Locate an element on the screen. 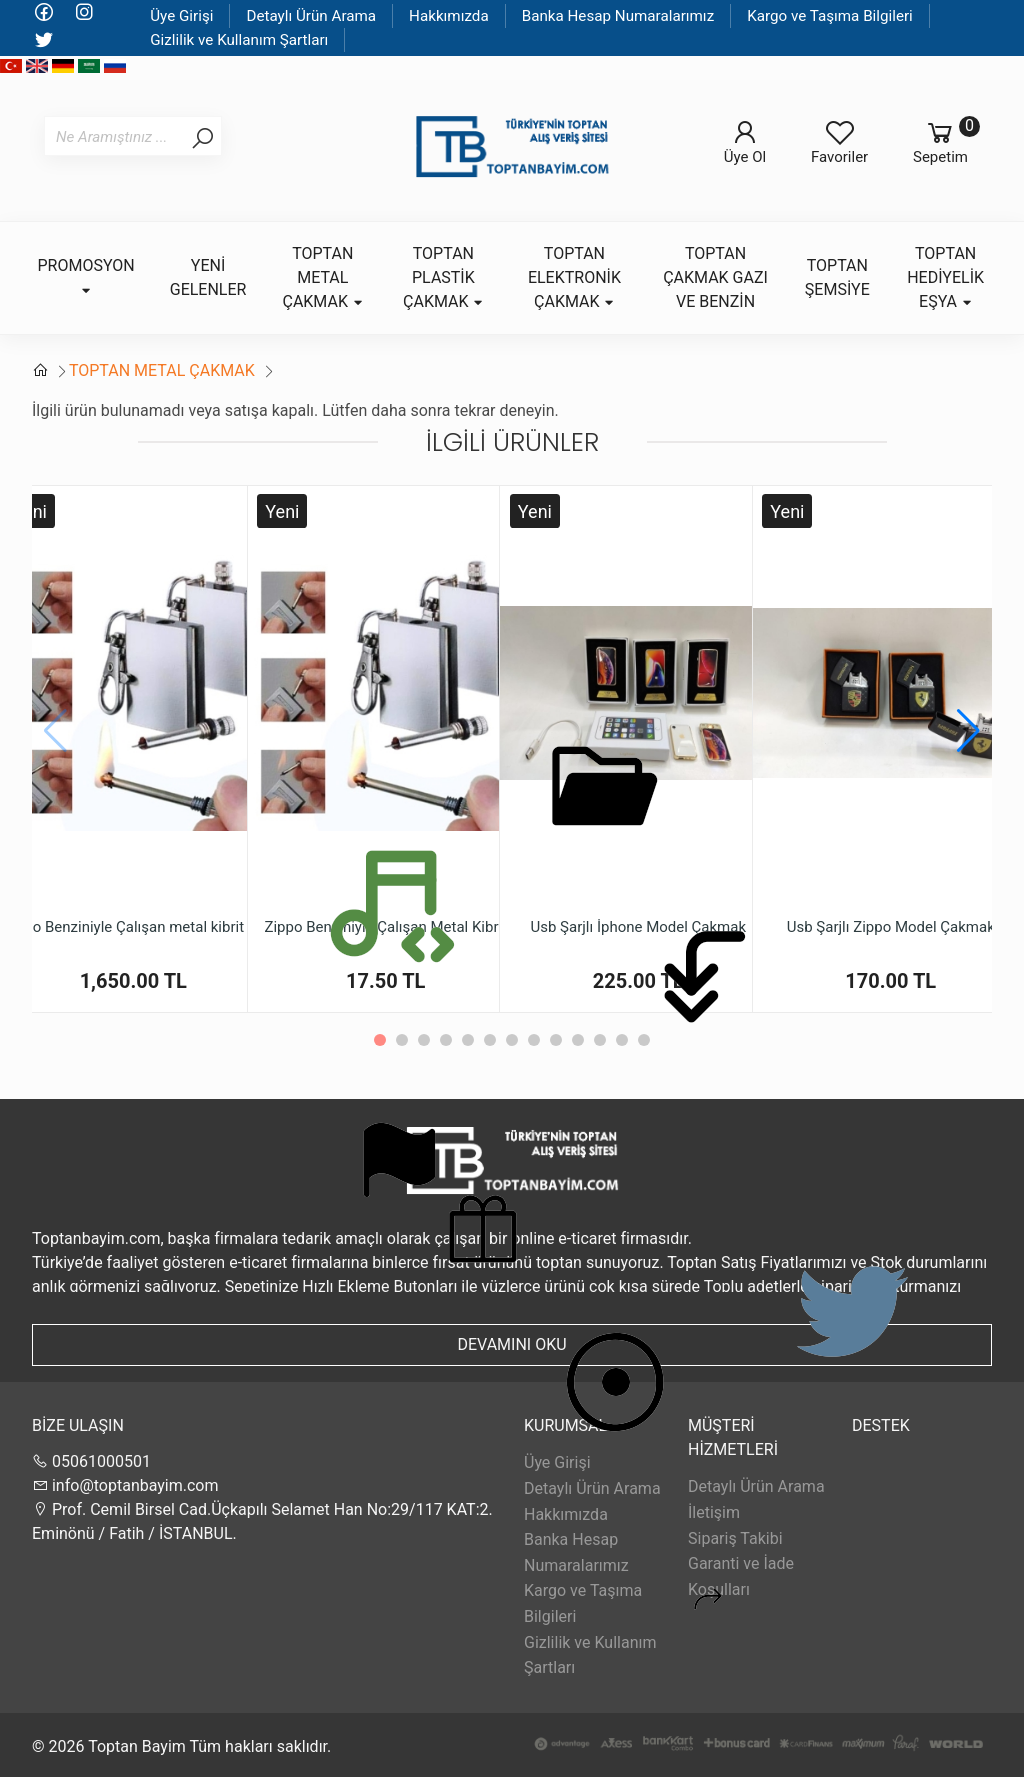  start recording audio or video is located at coordinates (616, 1382).